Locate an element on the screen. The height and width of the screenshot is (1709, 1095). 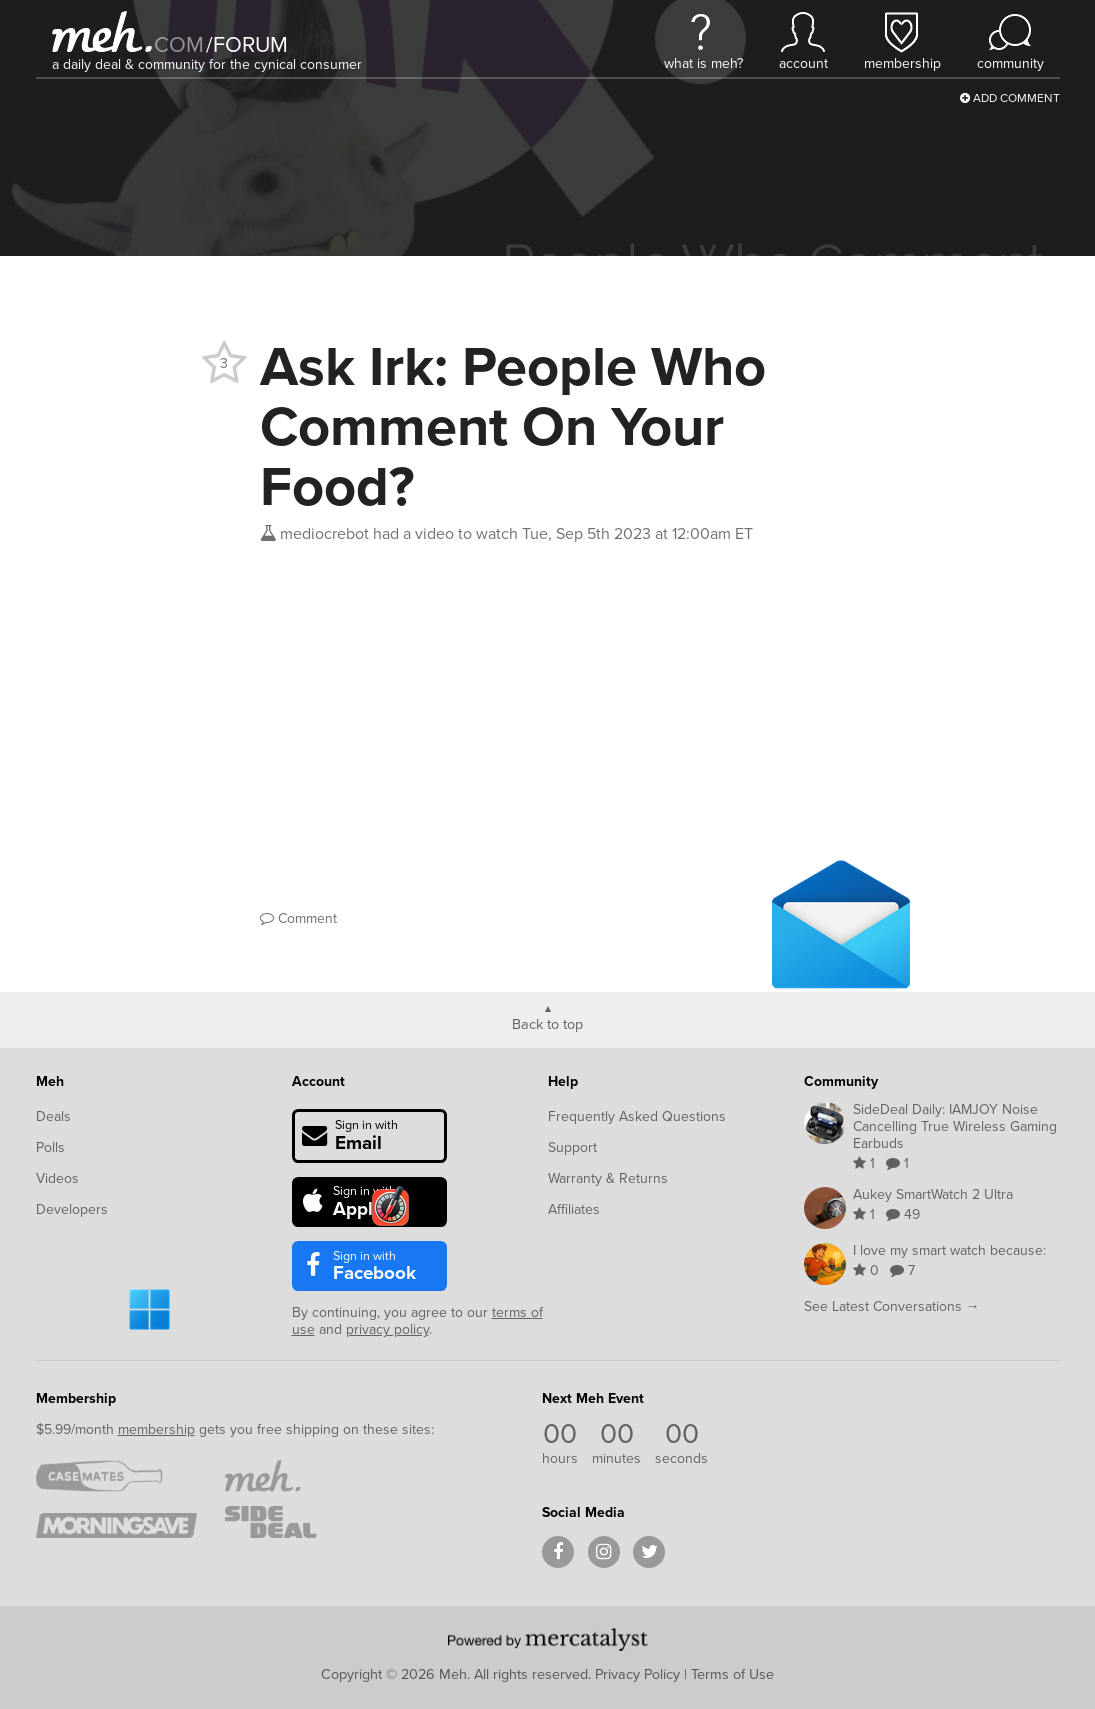
open the Windows start menu is located at coordinates (149, 1309).